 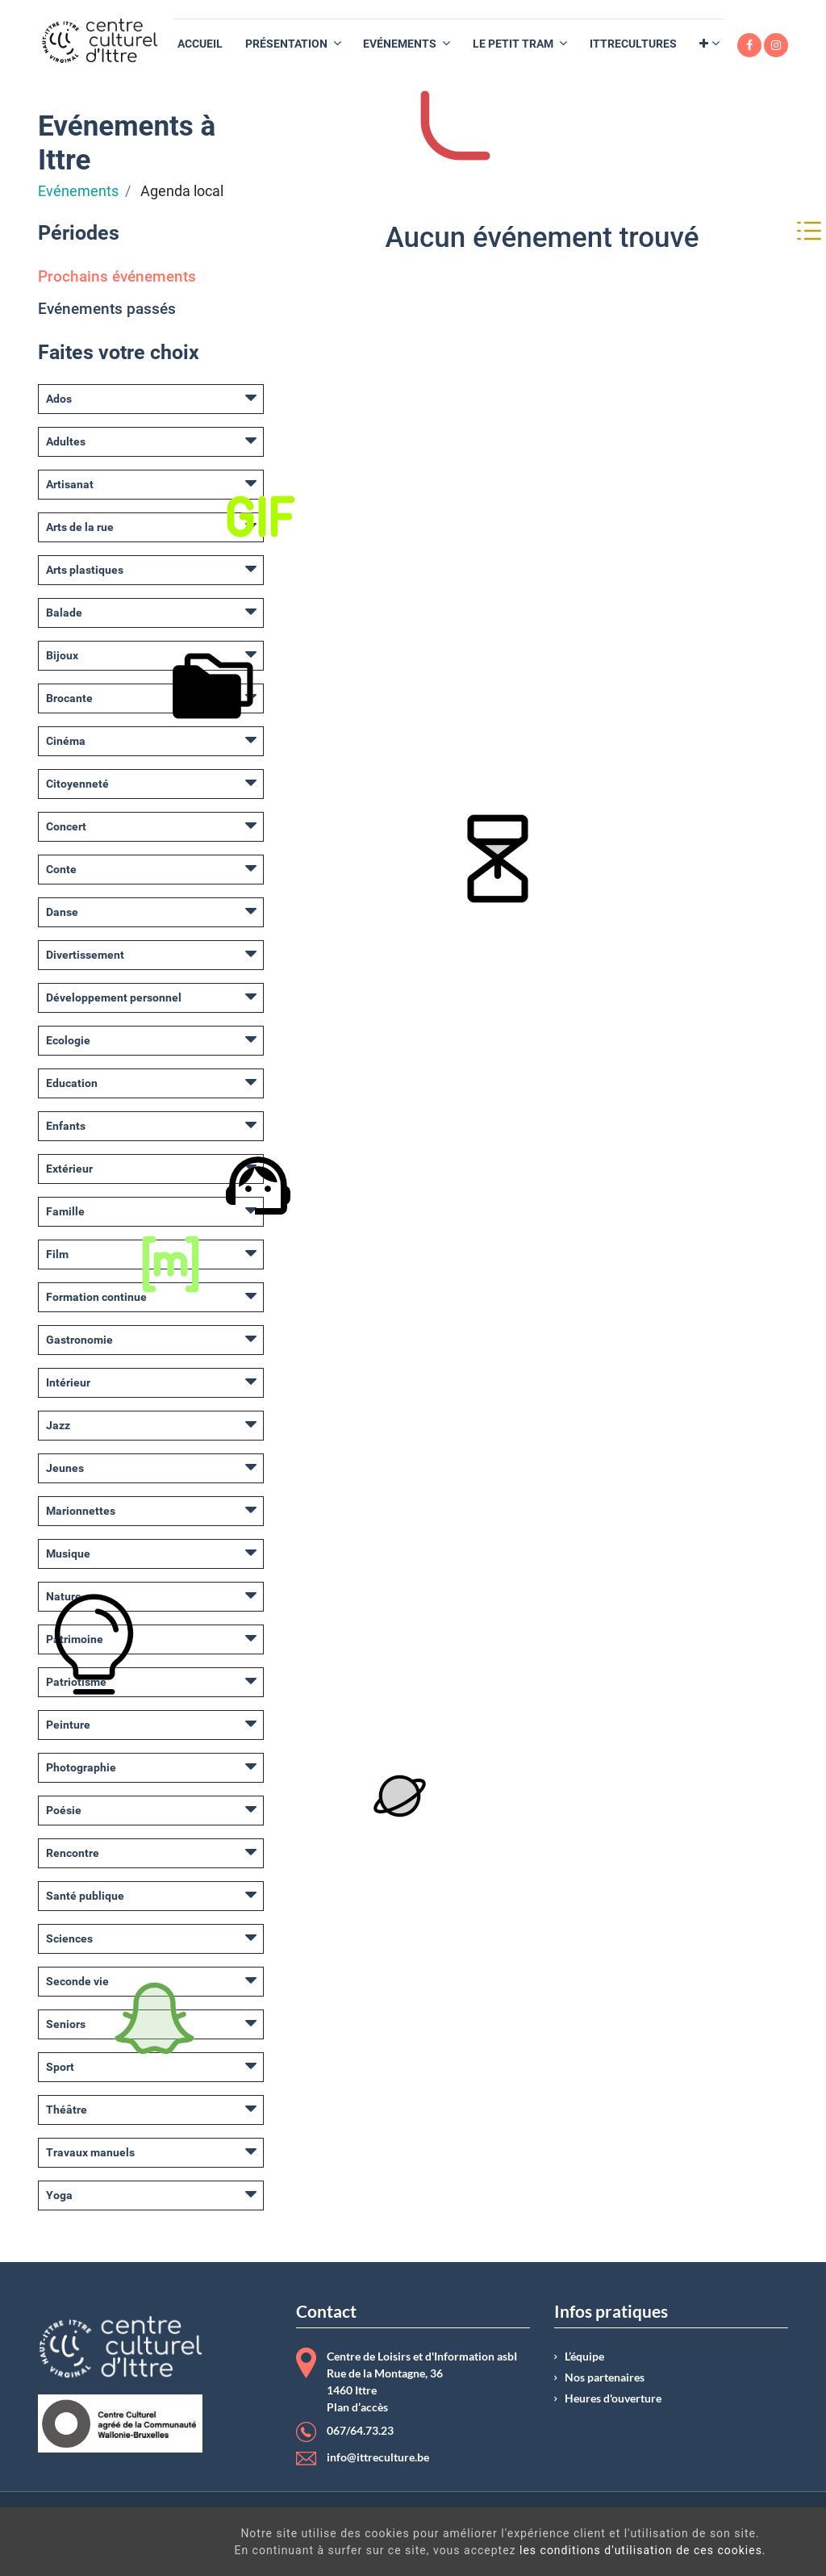 What do you see at coordinates (809, 231) in the screenshot?
I see `view a bulleted list` at bounding box center [809, 231].